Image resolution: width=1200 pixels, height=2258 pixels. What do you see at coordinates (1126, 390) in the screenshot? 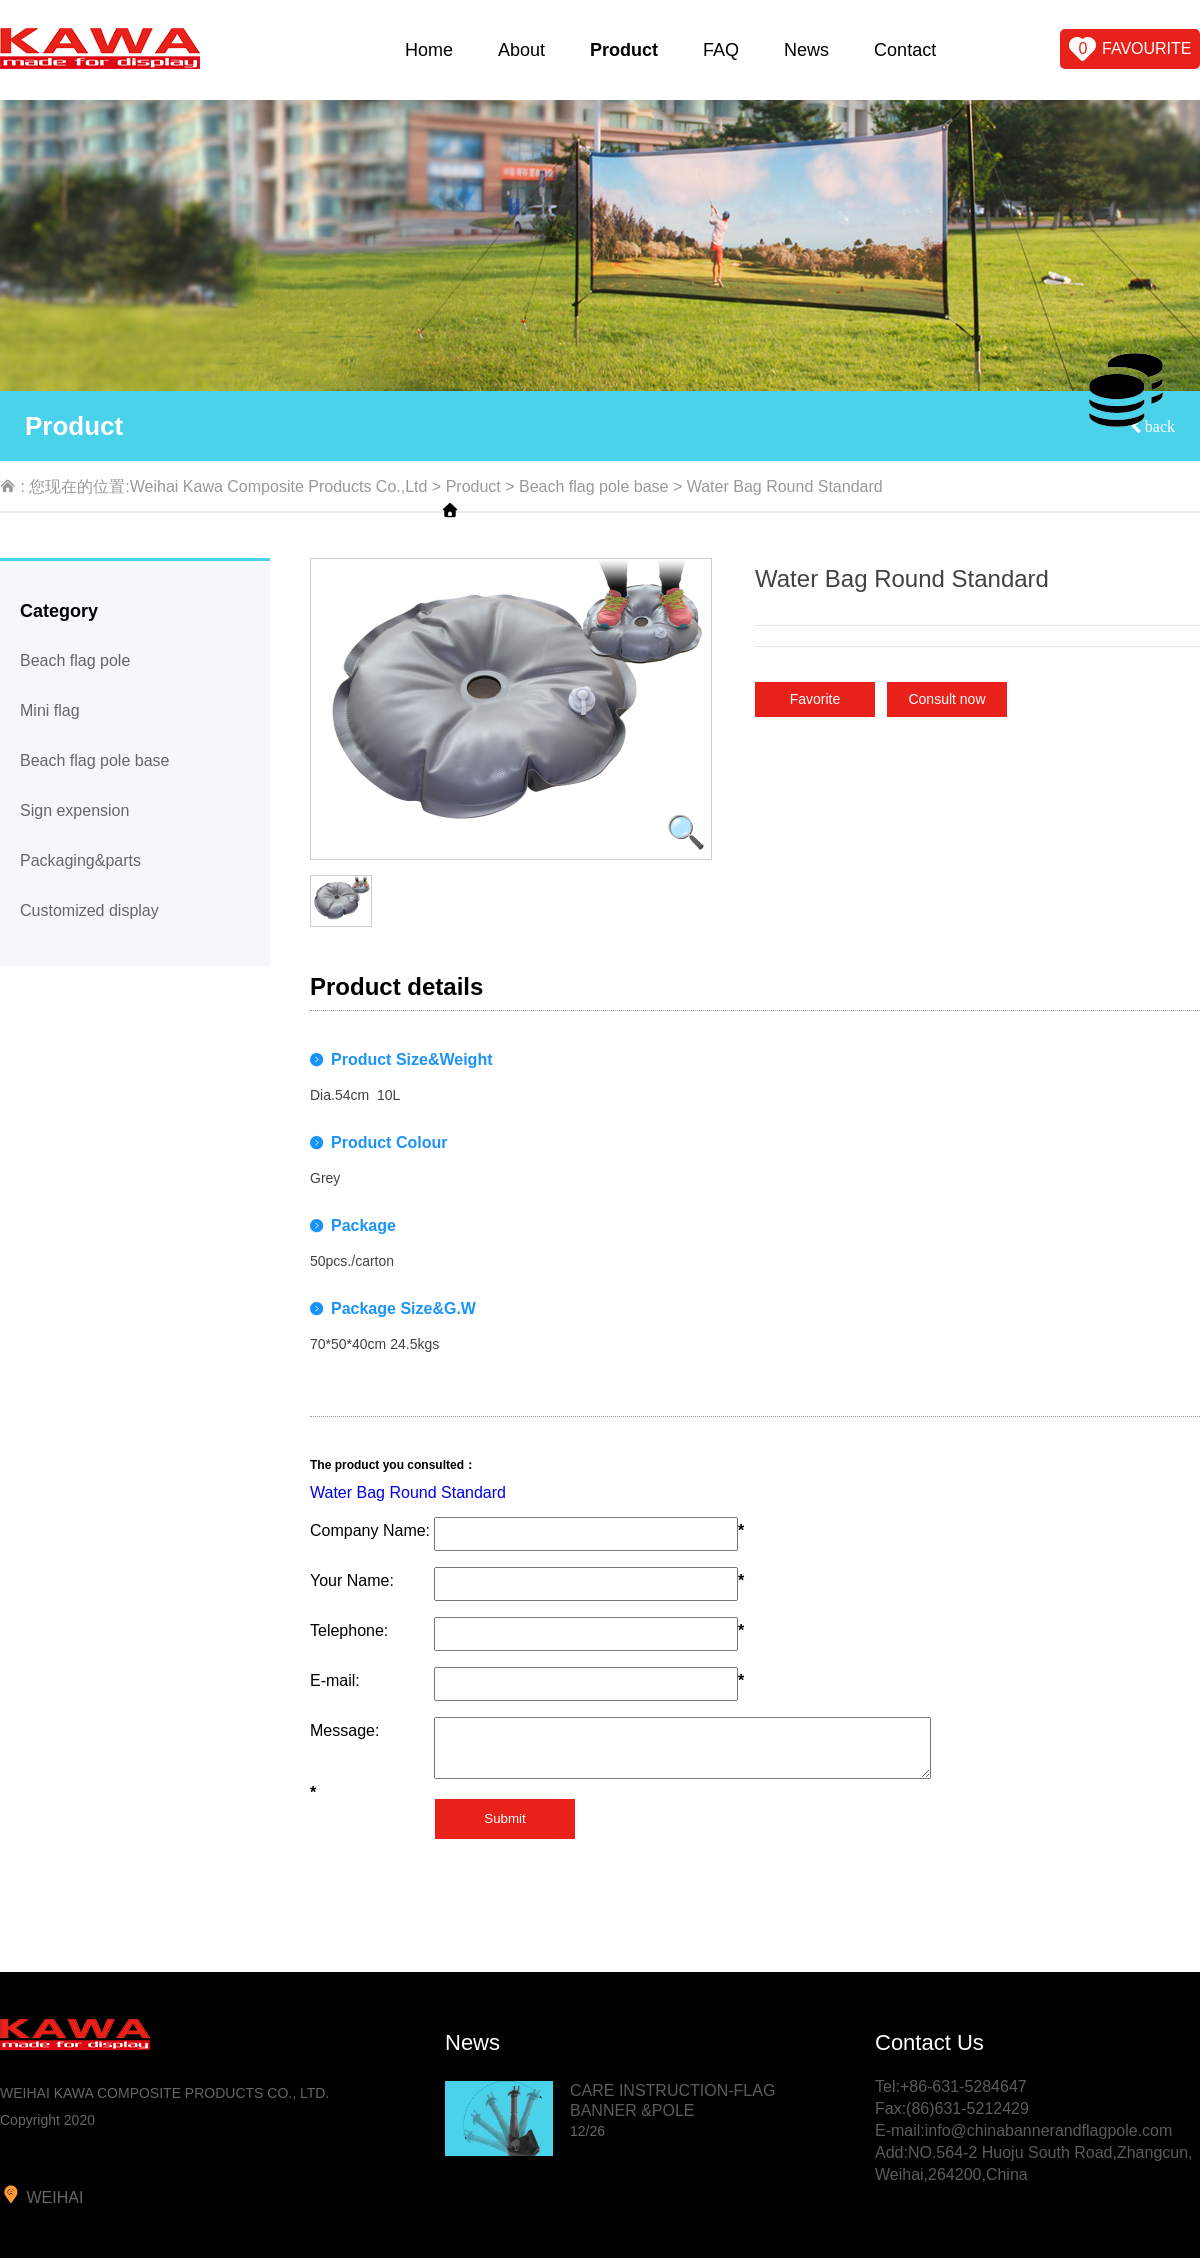
I see `view your coin balance or currency` at bounding box center [1126, 390].